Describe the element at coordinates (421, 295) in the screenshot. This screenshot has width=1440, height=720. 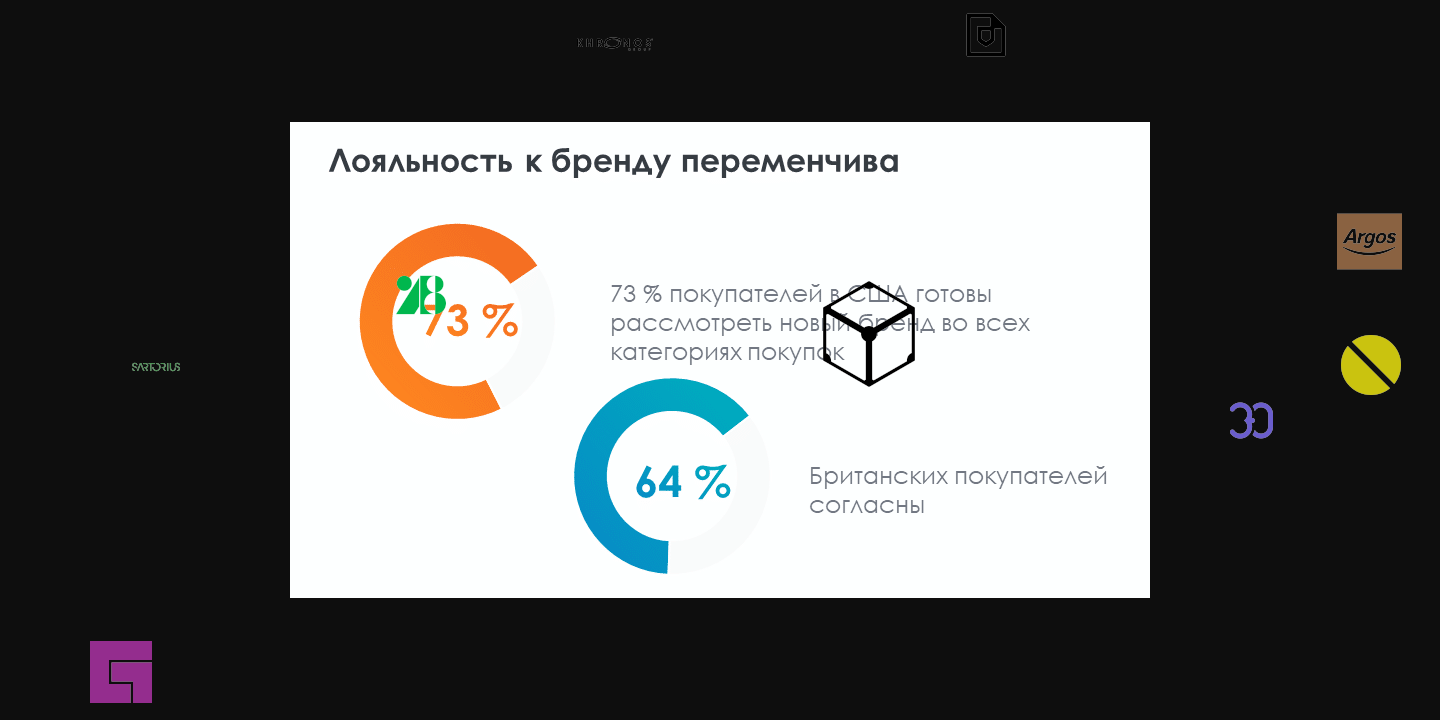
I see `open Google Fonts website or service` at that location.